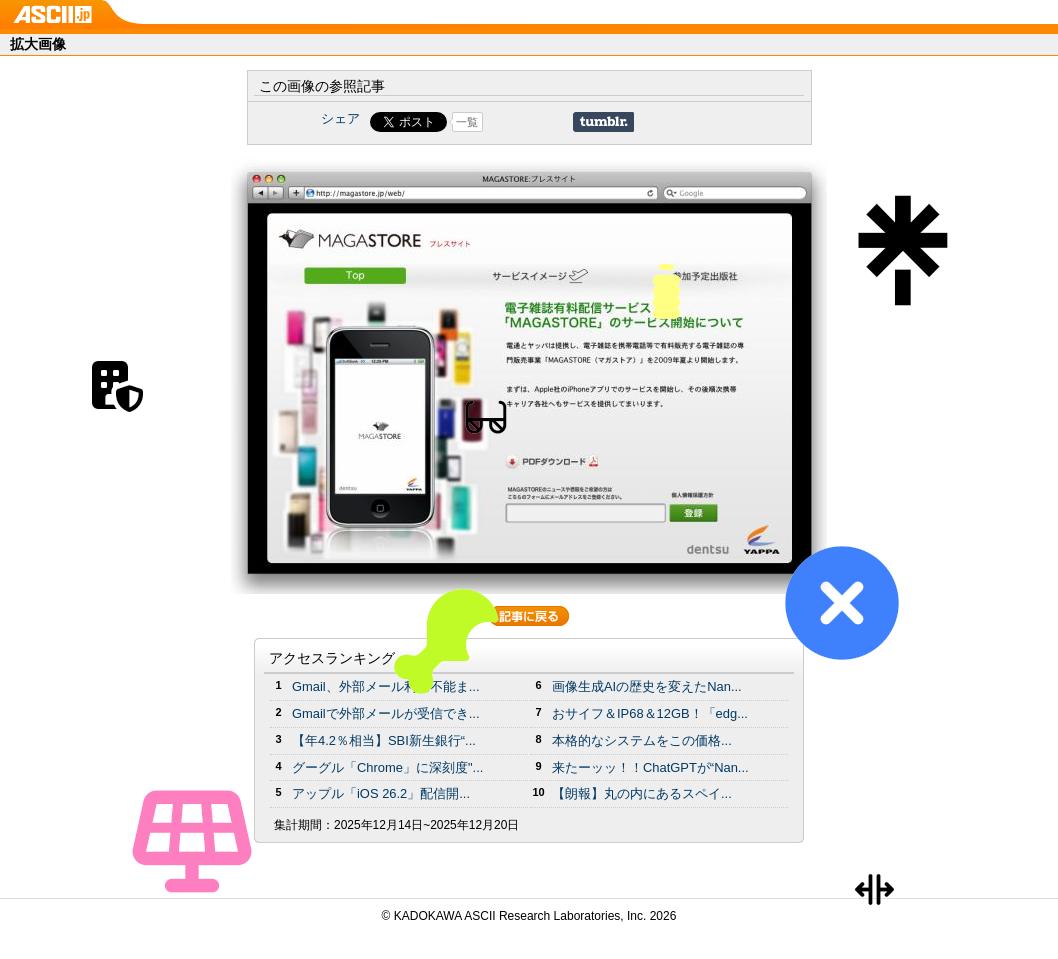 Image resolution: width=1058 pixels, height=959 pixels. What do you see at coordinates (899, 250) in the screenshot?
I see `visit linktree profile` at bounding box center [899, 250].